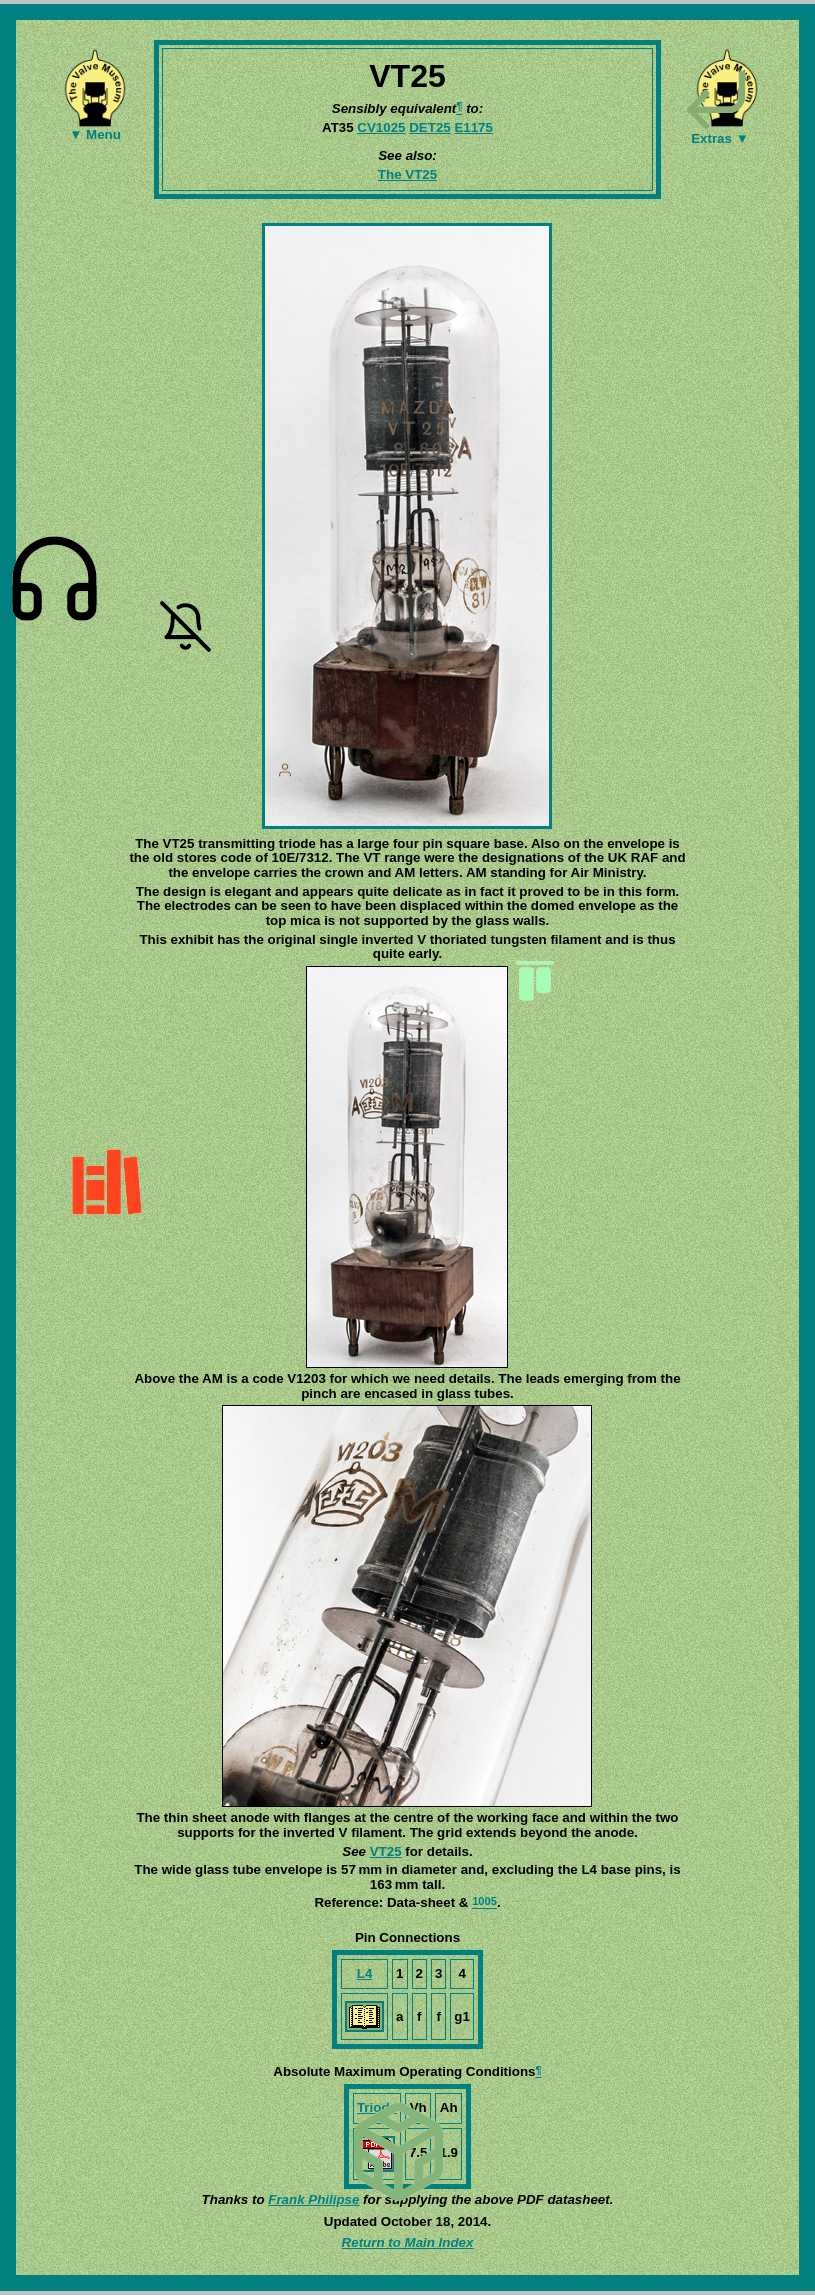 This screenshot has width=815, height=2295. What do you see at coordinates (285, 770) in the screenshot?
I see `view your profile` at bounding box center [285, 770].